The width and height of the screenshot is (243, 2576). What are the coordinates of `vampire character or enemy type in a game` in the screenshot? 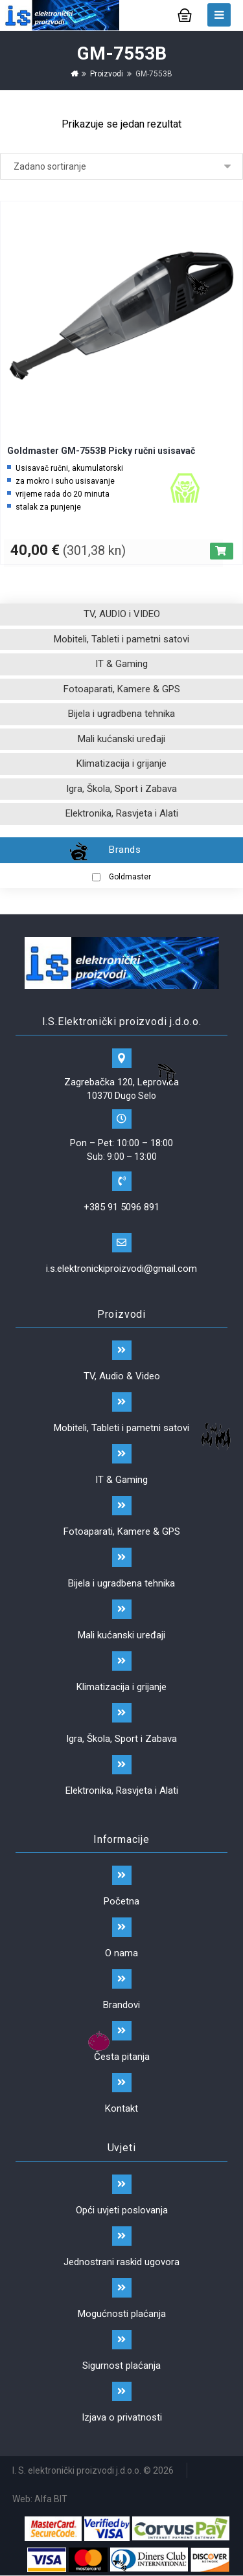 It's located at (185, 488).